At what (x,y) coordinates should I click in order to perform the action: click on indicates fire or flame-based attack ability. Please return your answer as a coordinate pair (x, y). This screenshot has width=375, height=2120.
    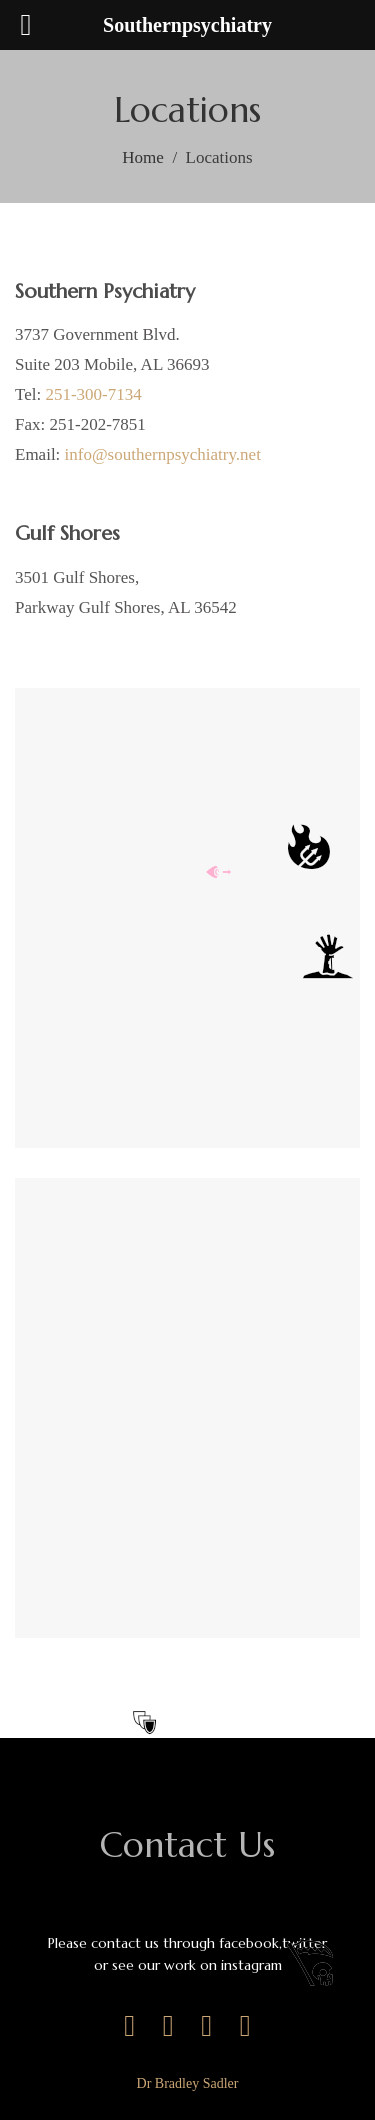
    Looking at the image, I should click on (308, 847).